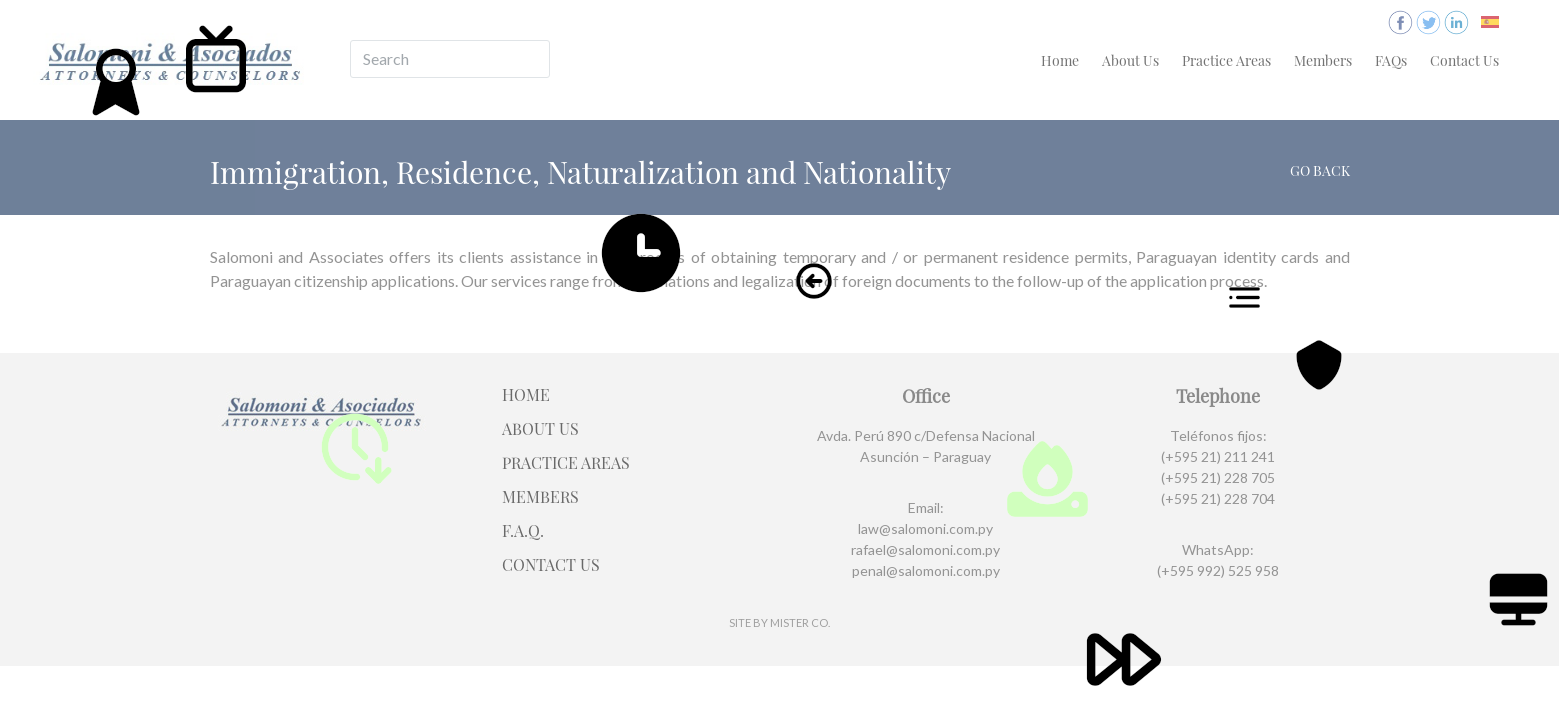  I want to click on access security settings, so click(1319, 365).